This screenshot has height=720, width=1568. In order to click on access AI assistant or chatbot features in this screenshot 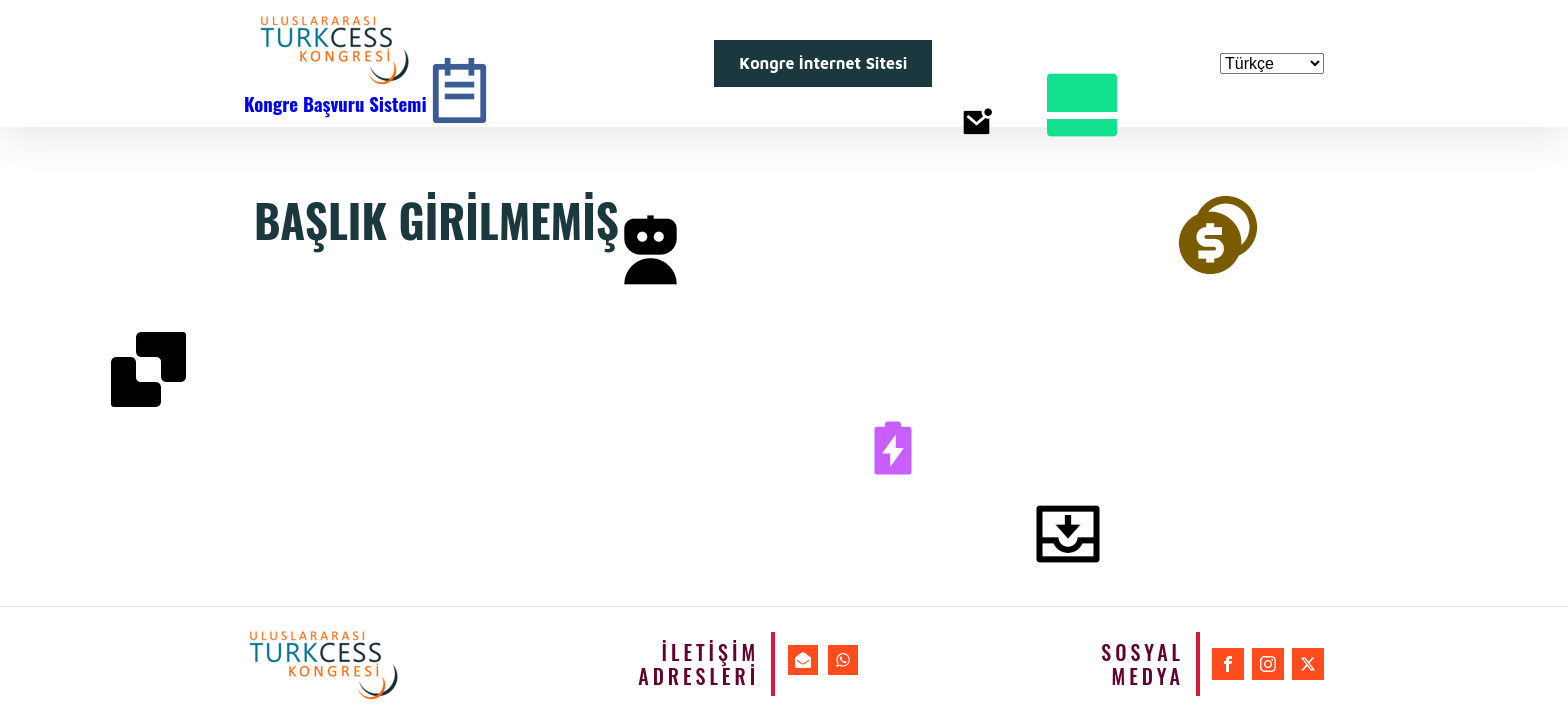, I will do `click(650, 251)`.